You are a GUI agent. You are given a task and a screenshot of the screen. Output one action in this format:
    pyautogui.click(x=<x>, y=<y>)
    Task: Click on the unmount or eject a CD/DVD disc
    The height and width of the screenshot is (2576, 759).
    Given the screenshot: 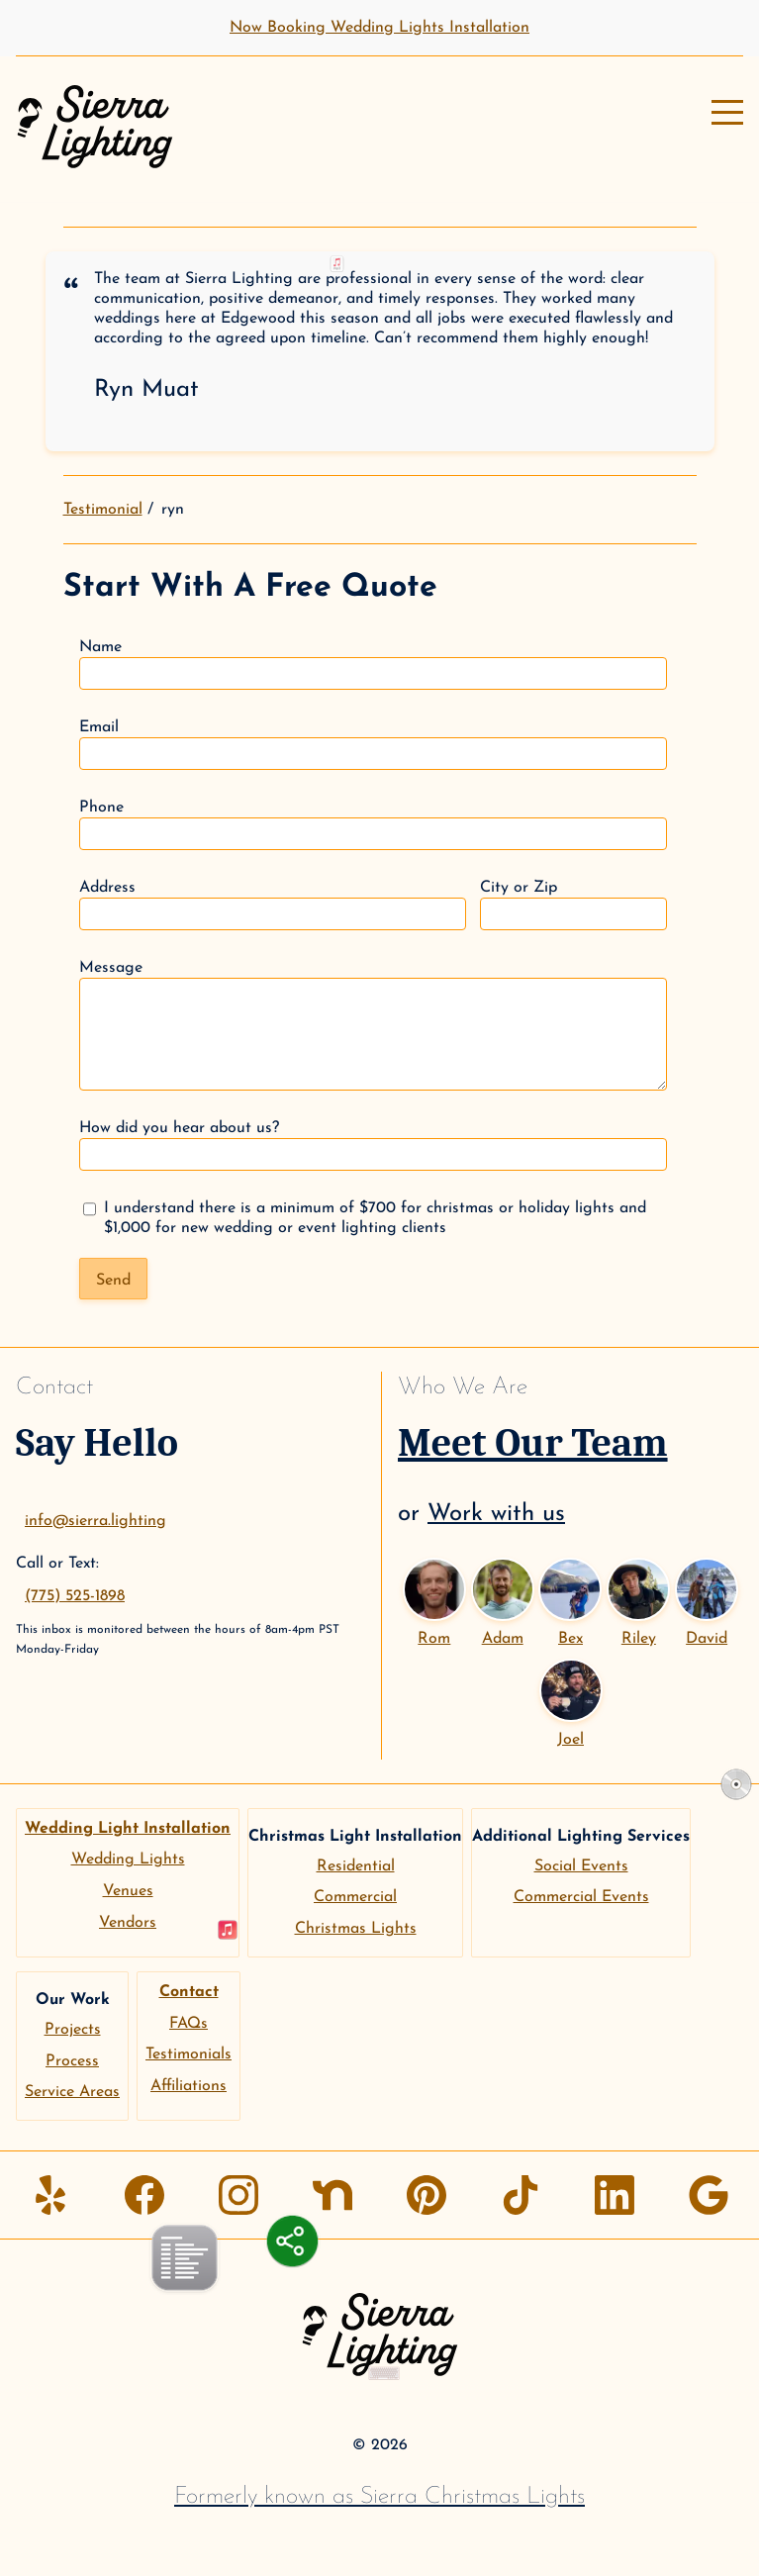 What is the action you would take?
    pyautogui.click(x=736, y=1784)
    